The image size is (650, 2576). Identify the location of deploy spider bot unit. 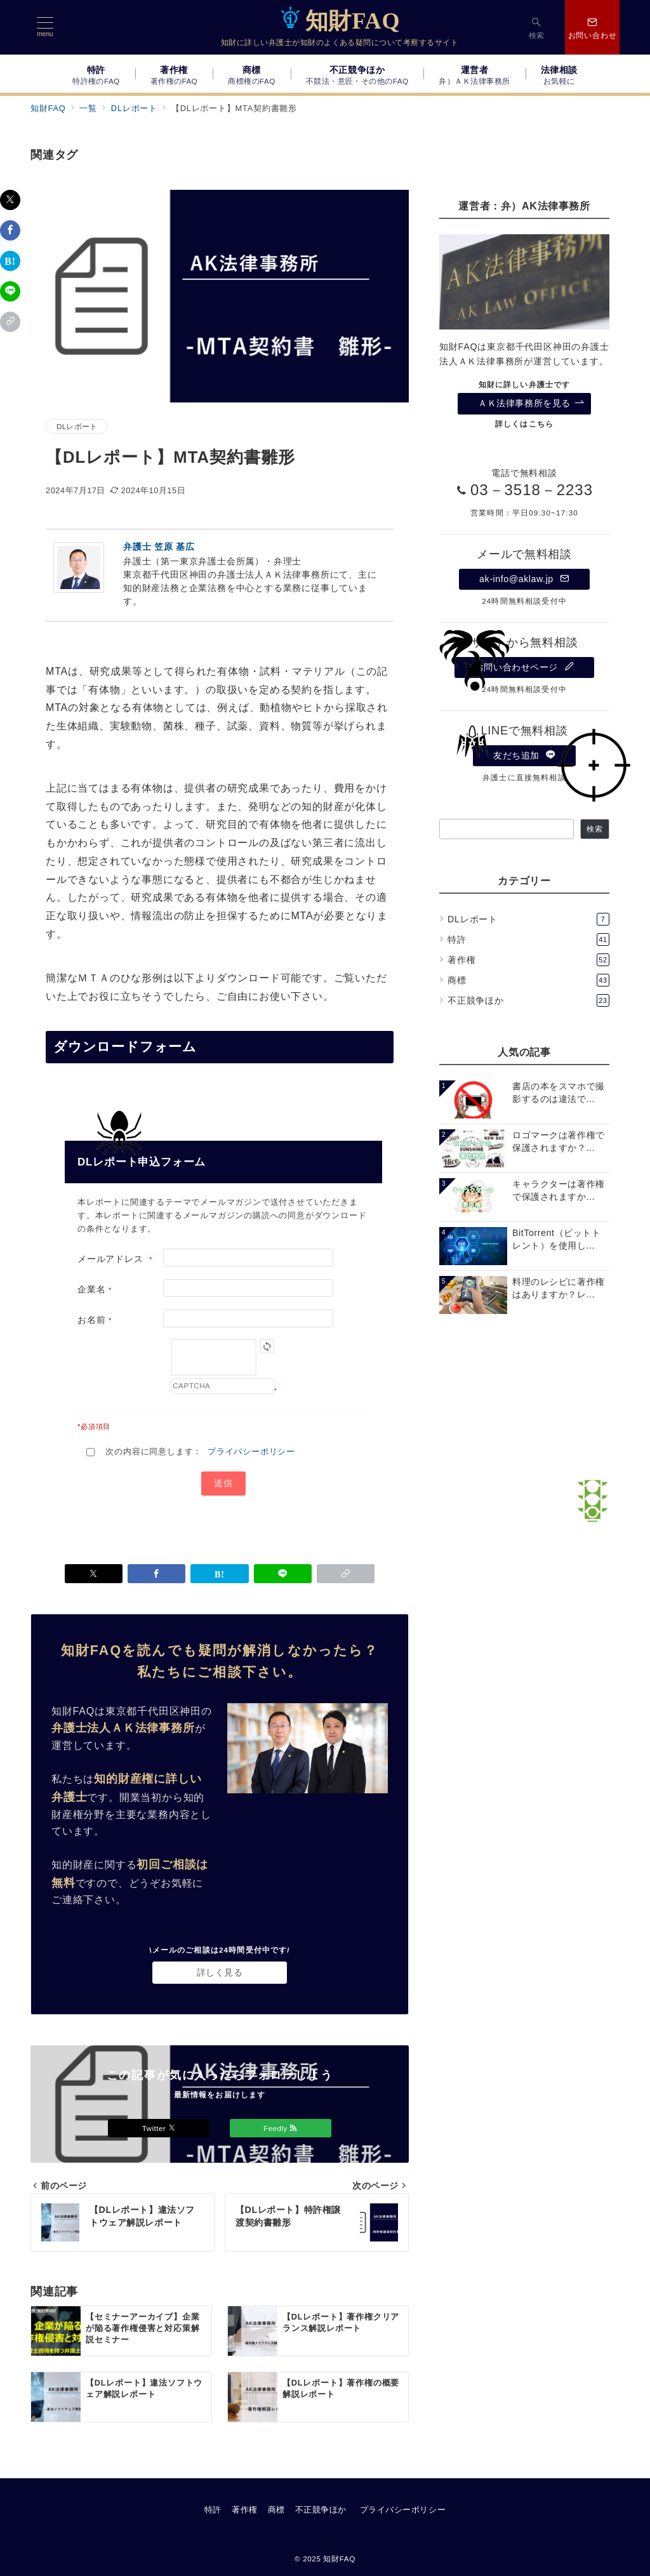
(472, 741).